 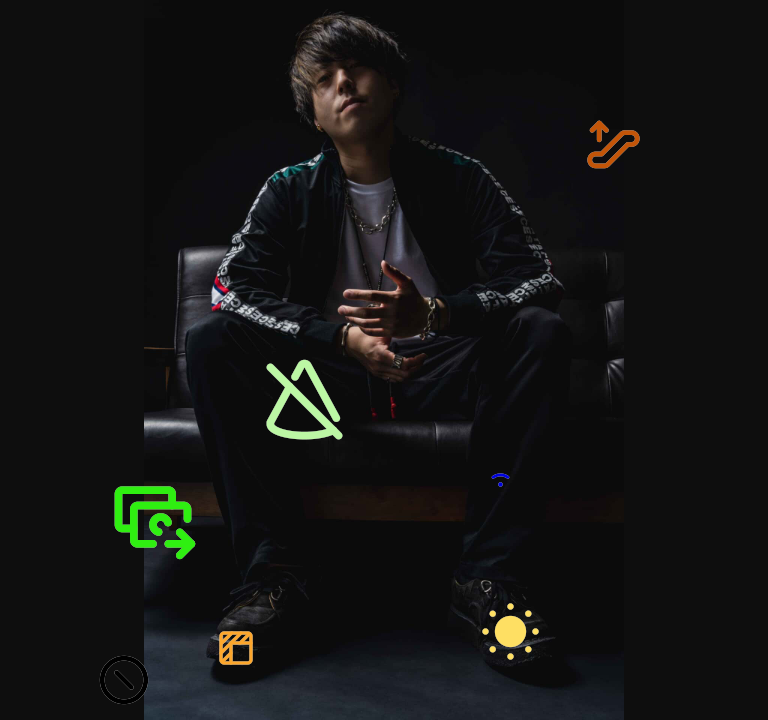 I want to click on disable construction or maintenance mode, so click(x=304, y=401).